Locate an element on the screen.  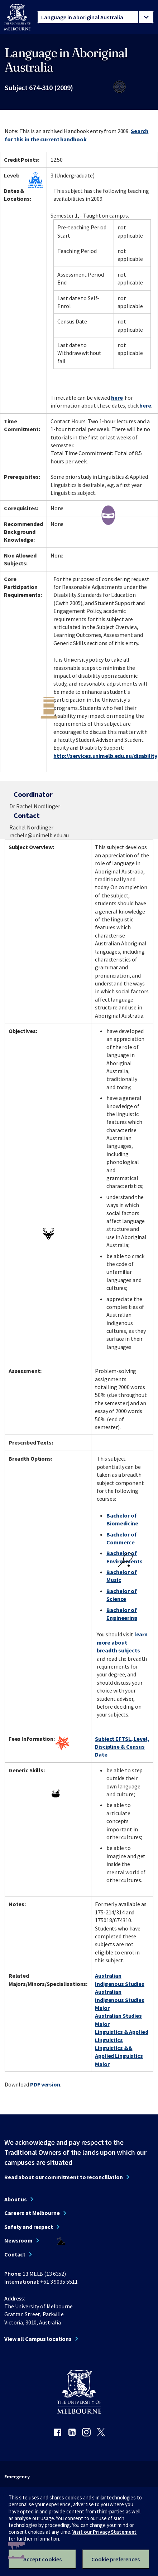
wildlife or hunting game category is located at coordinates (48, 1233).